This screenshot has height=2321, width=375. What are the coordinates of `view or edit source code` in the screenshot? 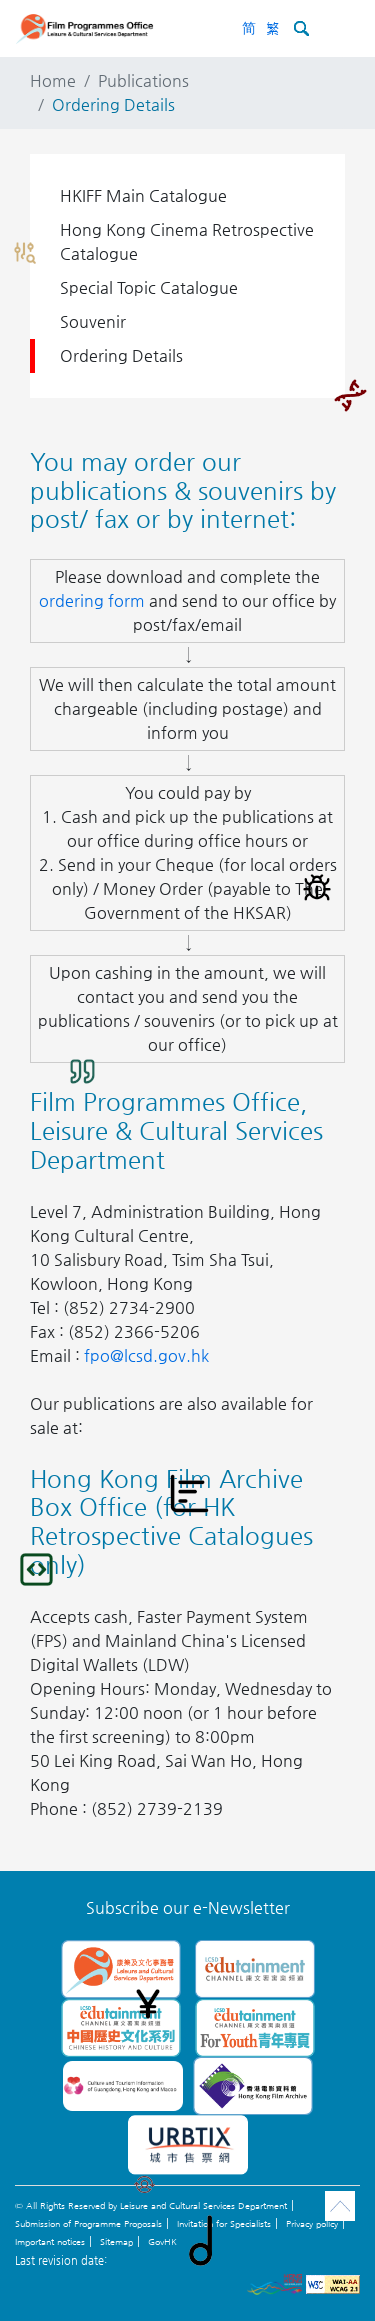 It's located at (36, 1569).